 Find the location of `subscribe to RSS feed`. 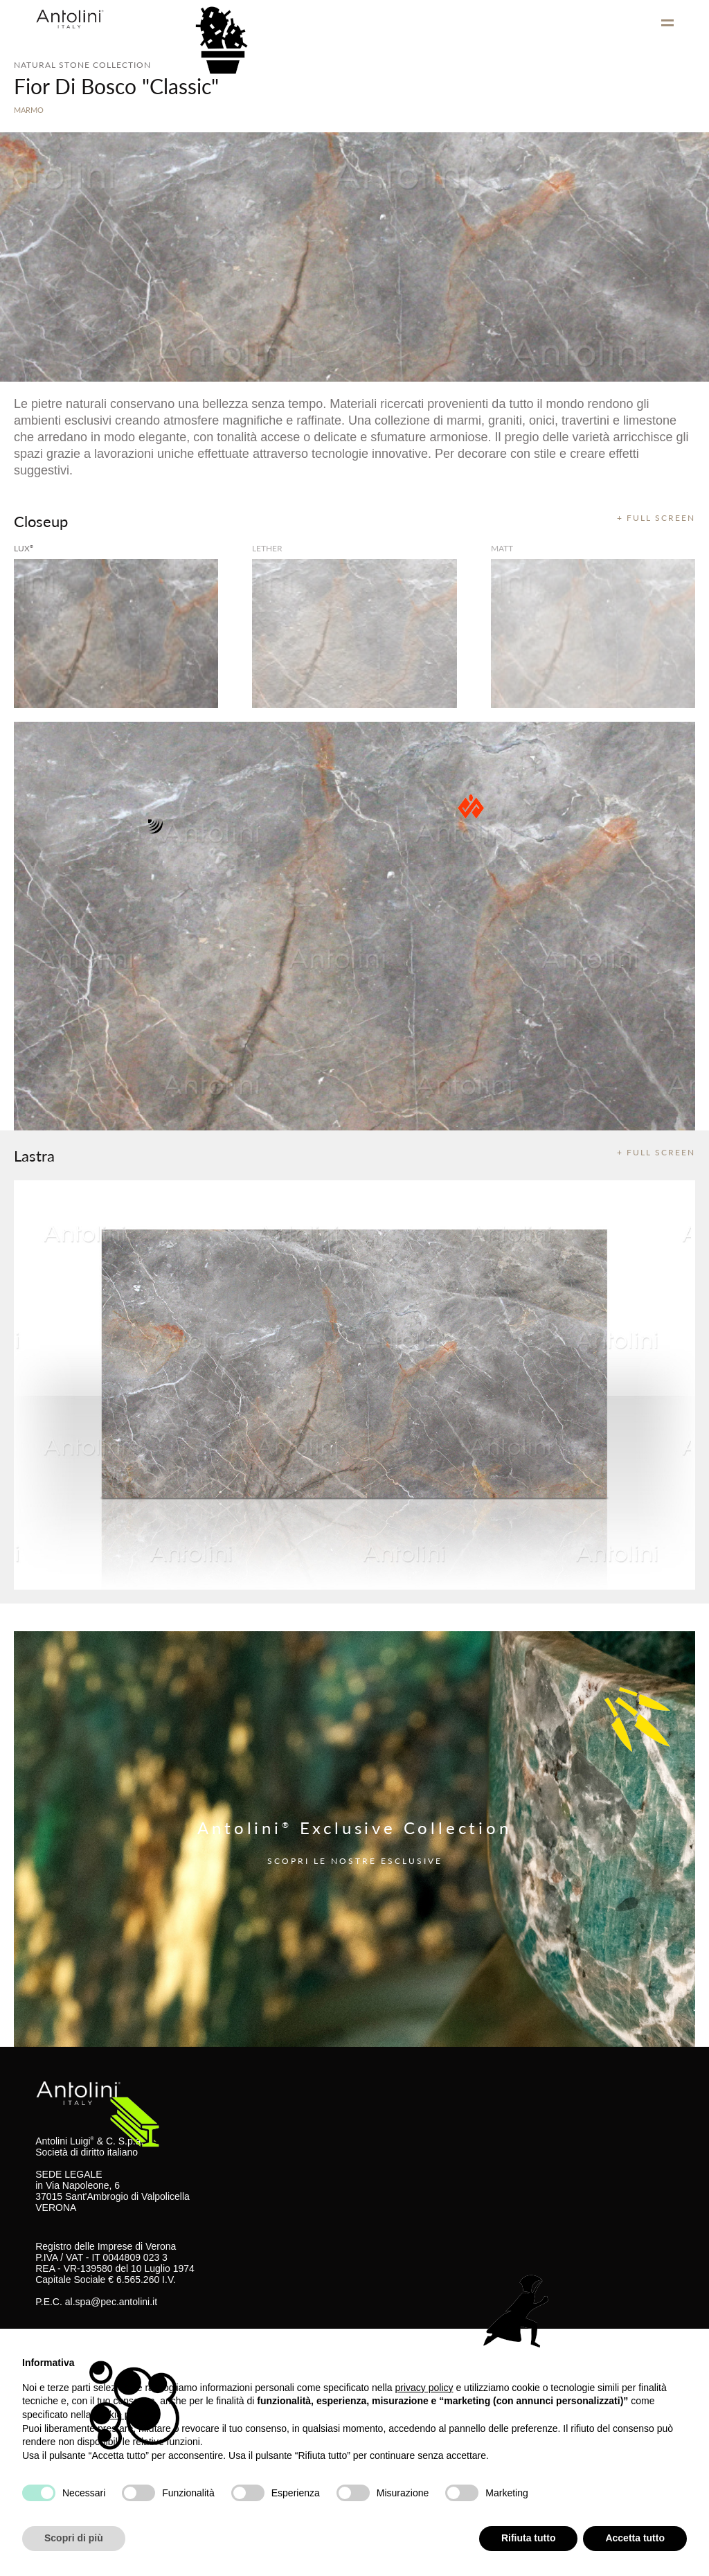

subscribe to RSS feed is located at coordinates (155, 826).